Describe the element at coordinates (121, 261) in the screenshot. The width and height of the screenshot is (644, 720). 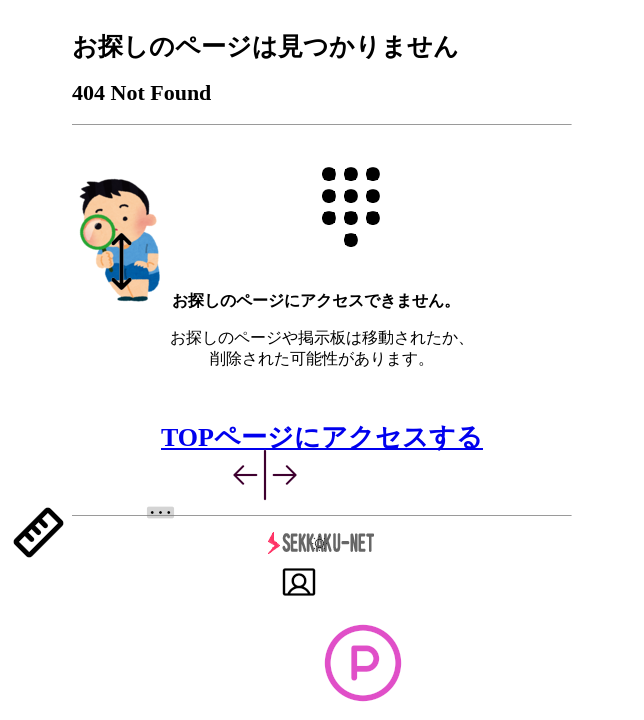
I see `adjust vertical size or height` at that location.